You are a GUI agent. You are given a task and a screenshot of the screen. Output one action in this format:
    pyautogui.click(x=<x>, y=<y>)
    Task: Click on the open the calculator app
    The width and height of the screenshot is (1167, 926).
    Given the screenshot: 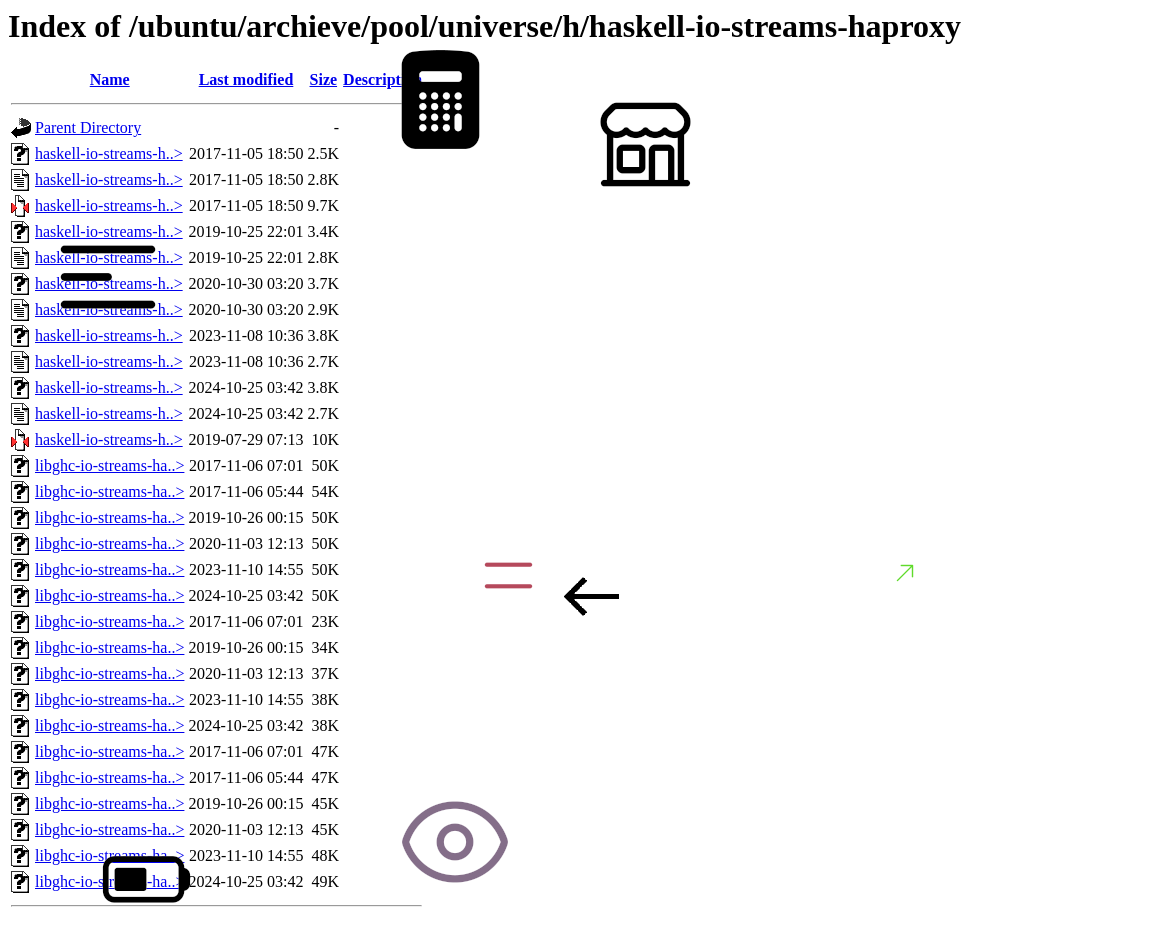 What is the action you would take?
    pyautogui.click(x=440, y=99)
    